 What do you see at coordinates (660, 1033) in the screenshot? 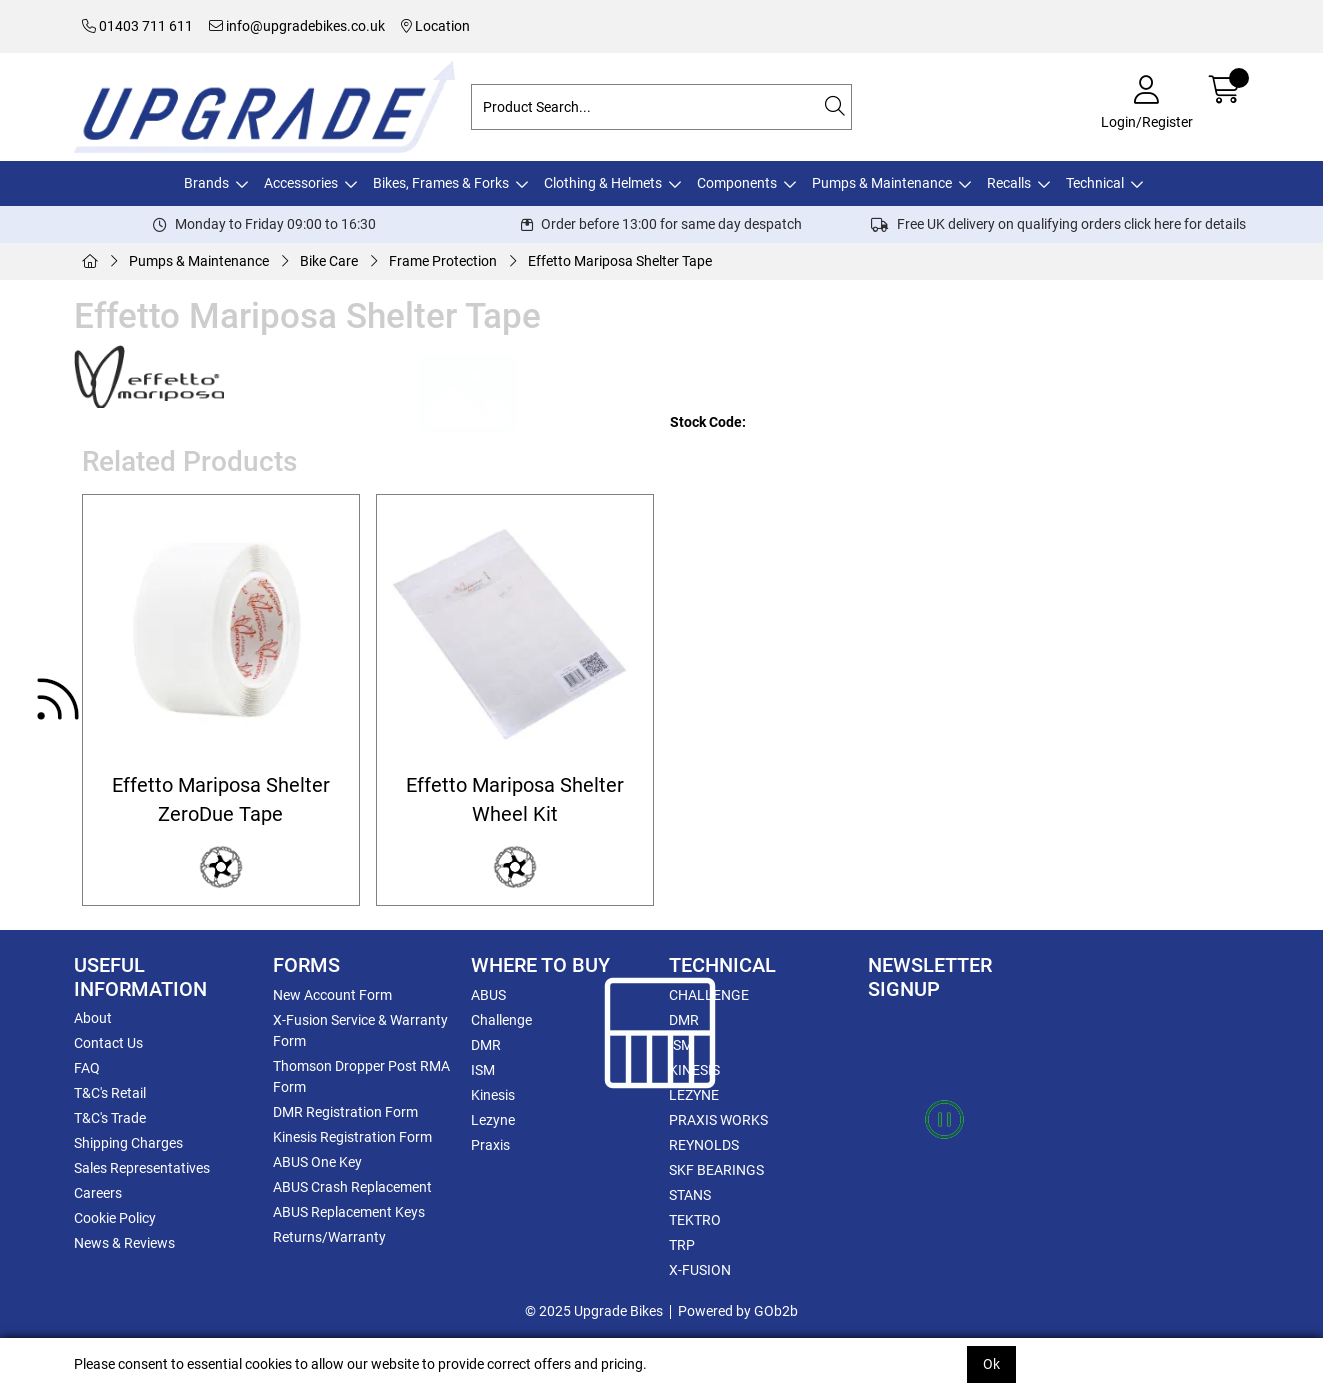
I see `toggle bottom panel visibility` at bounding box center [660, 1033].